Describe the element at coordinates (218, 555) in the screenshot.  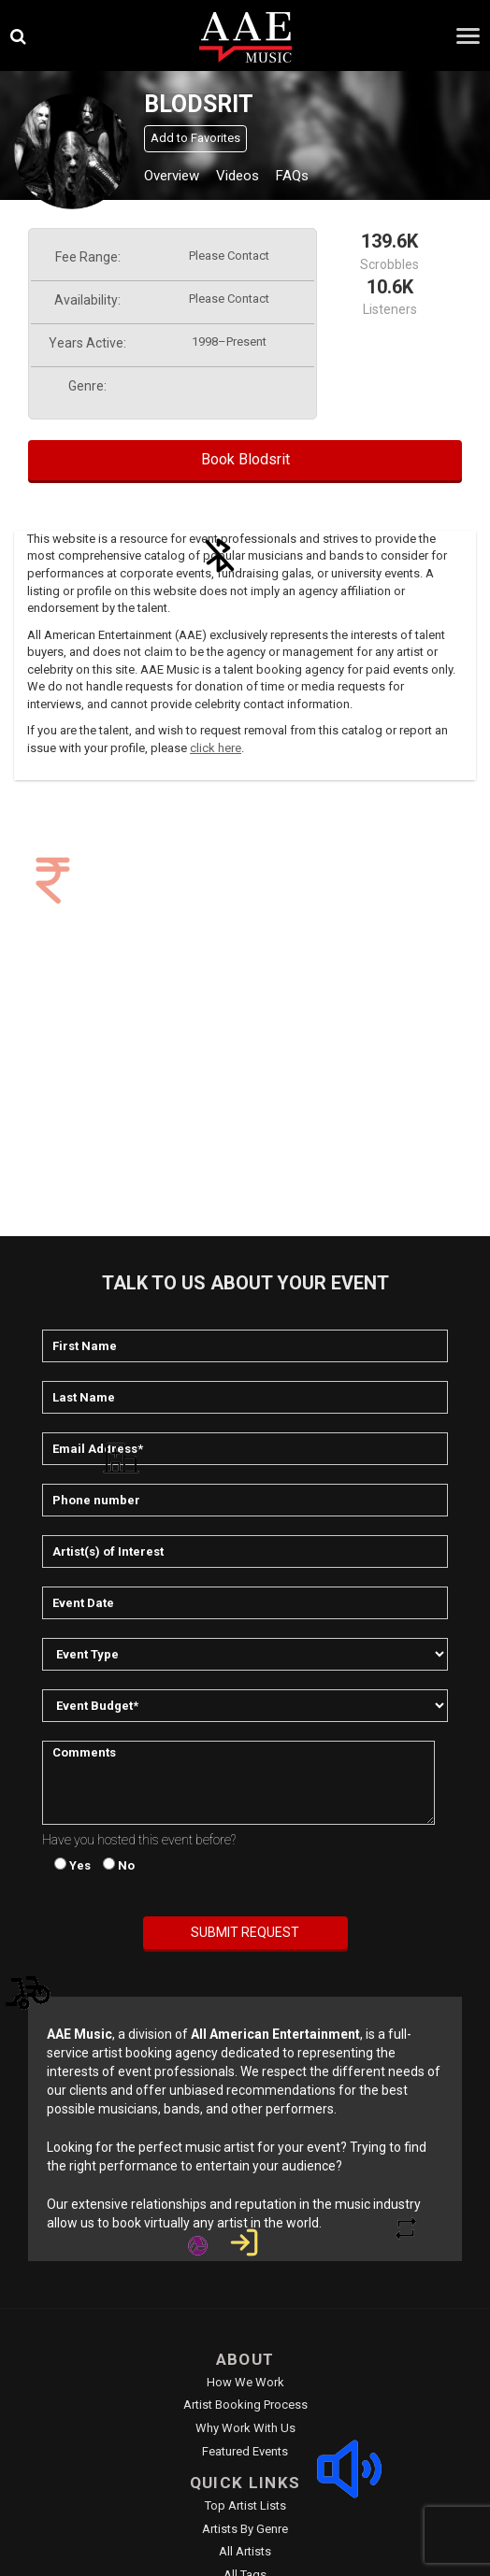
I see `bluetooth is disabled or turned off` at that location.